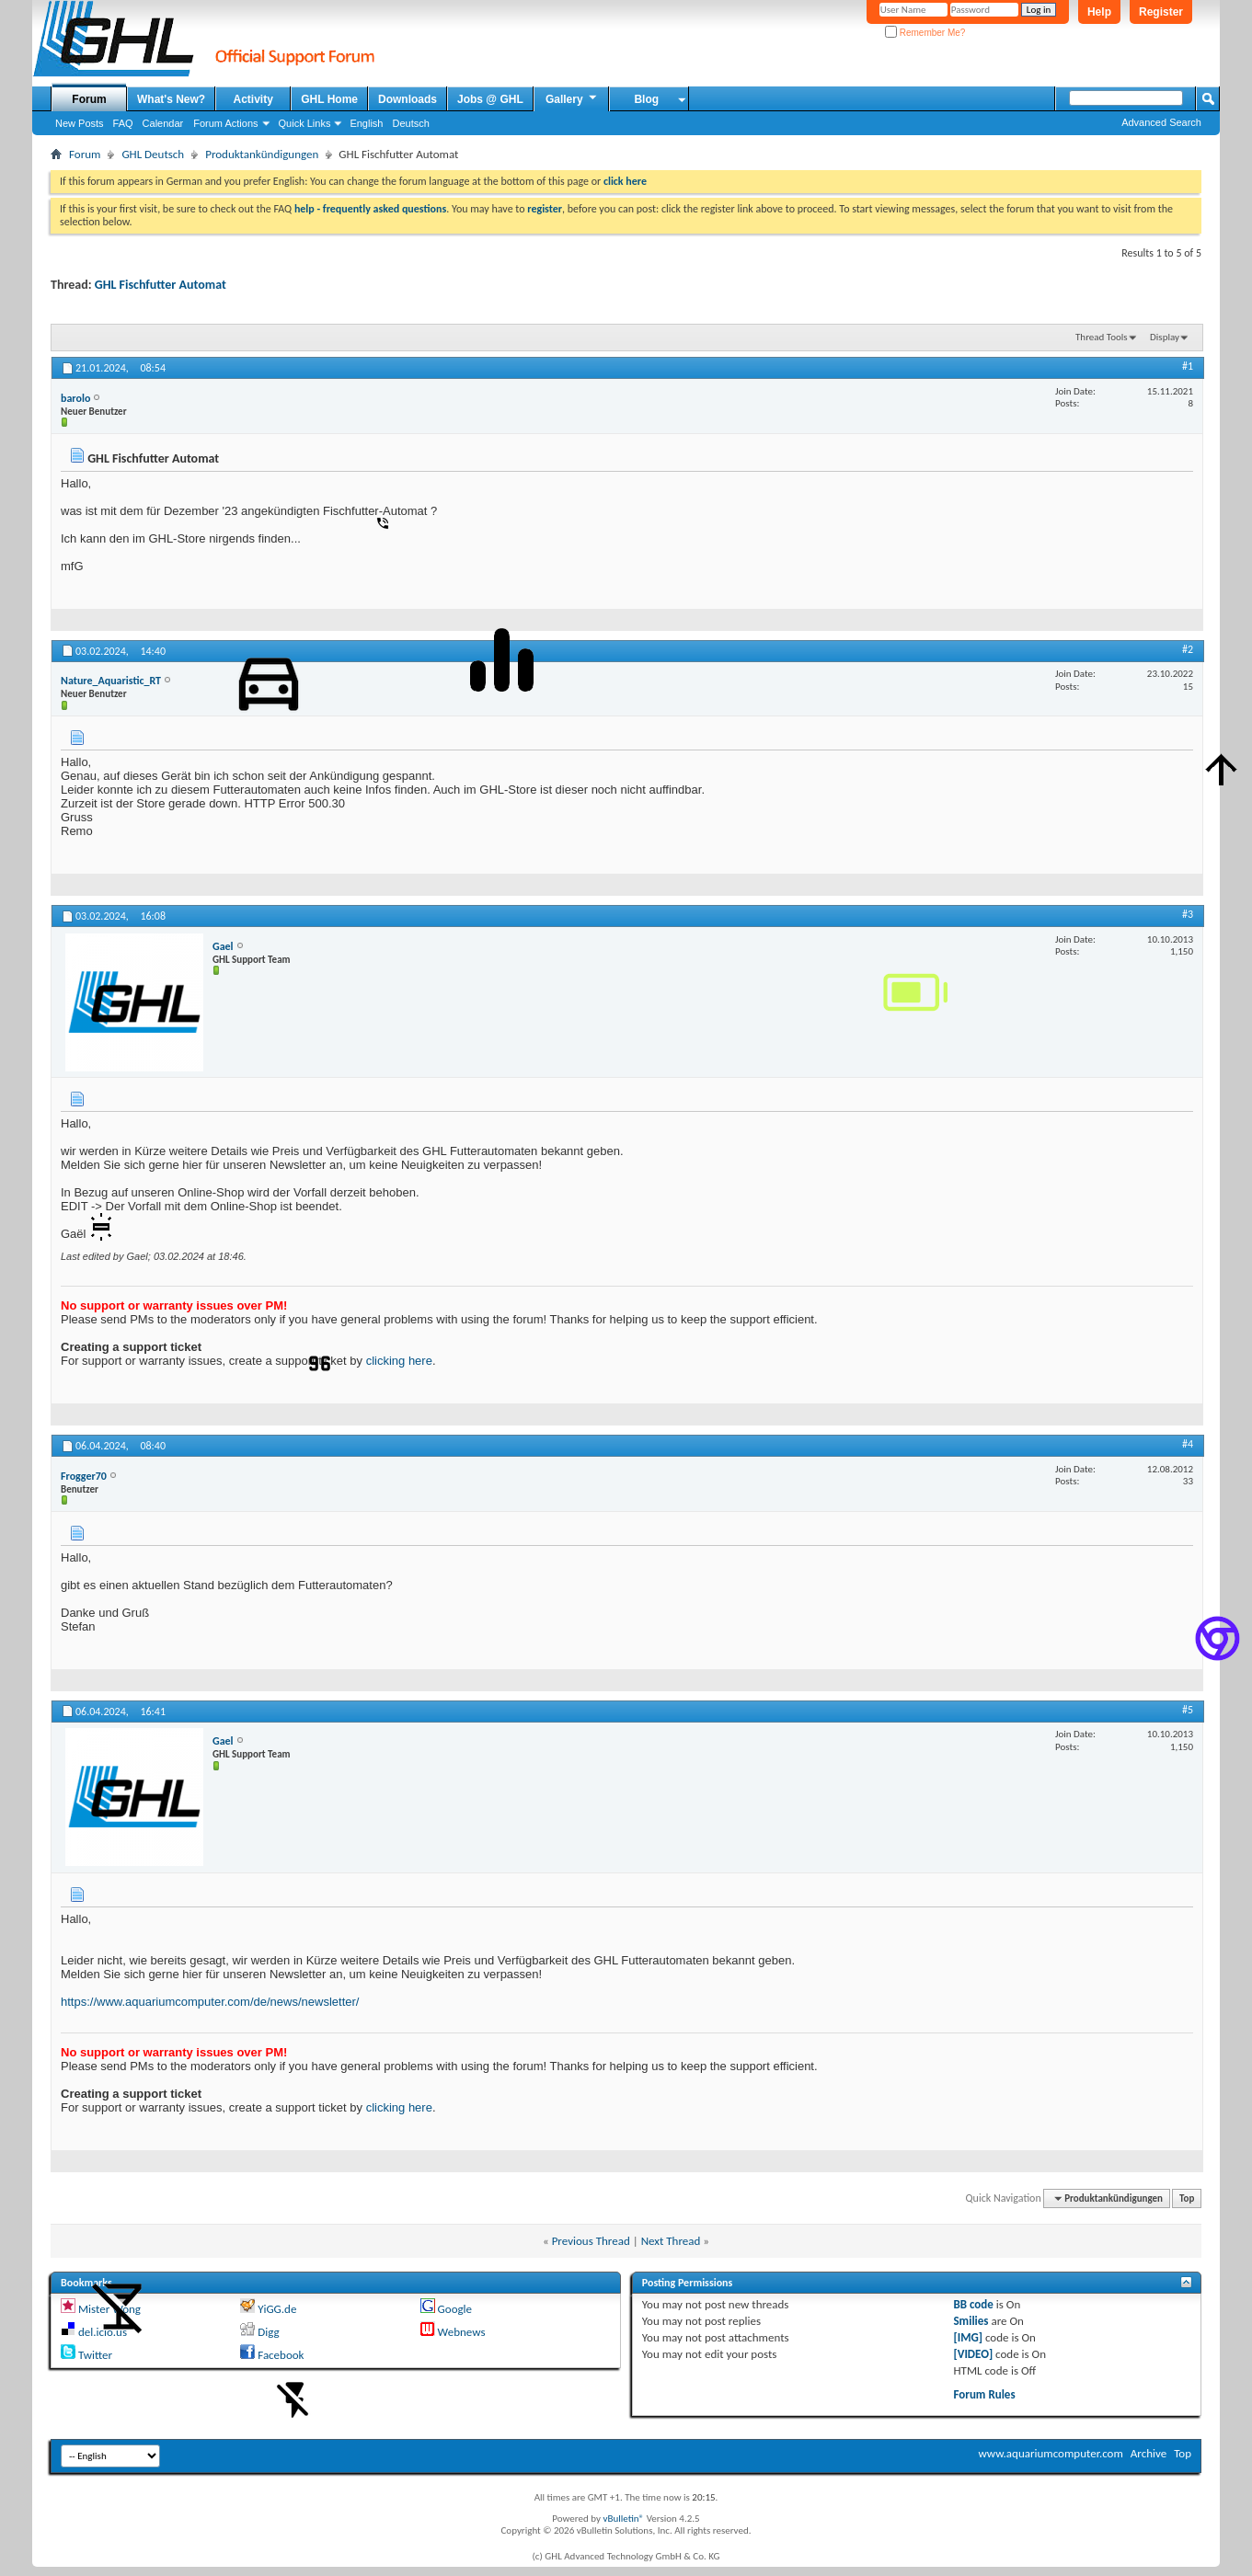  I want to click on indicates an active phone call in progress, so click(383, 523).